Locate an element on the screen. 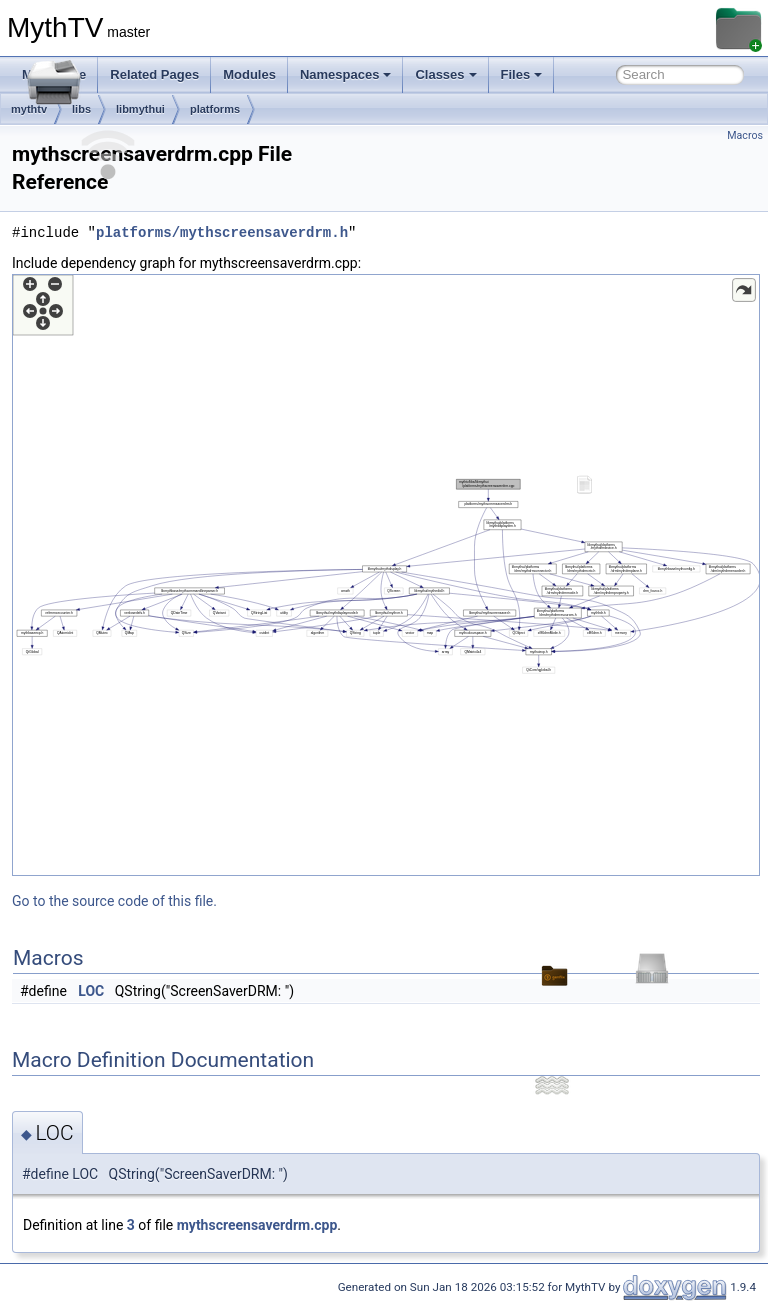 The image size is (768, 1303). access Xserve RAID storage device settings is located at coordinates (652, 968).